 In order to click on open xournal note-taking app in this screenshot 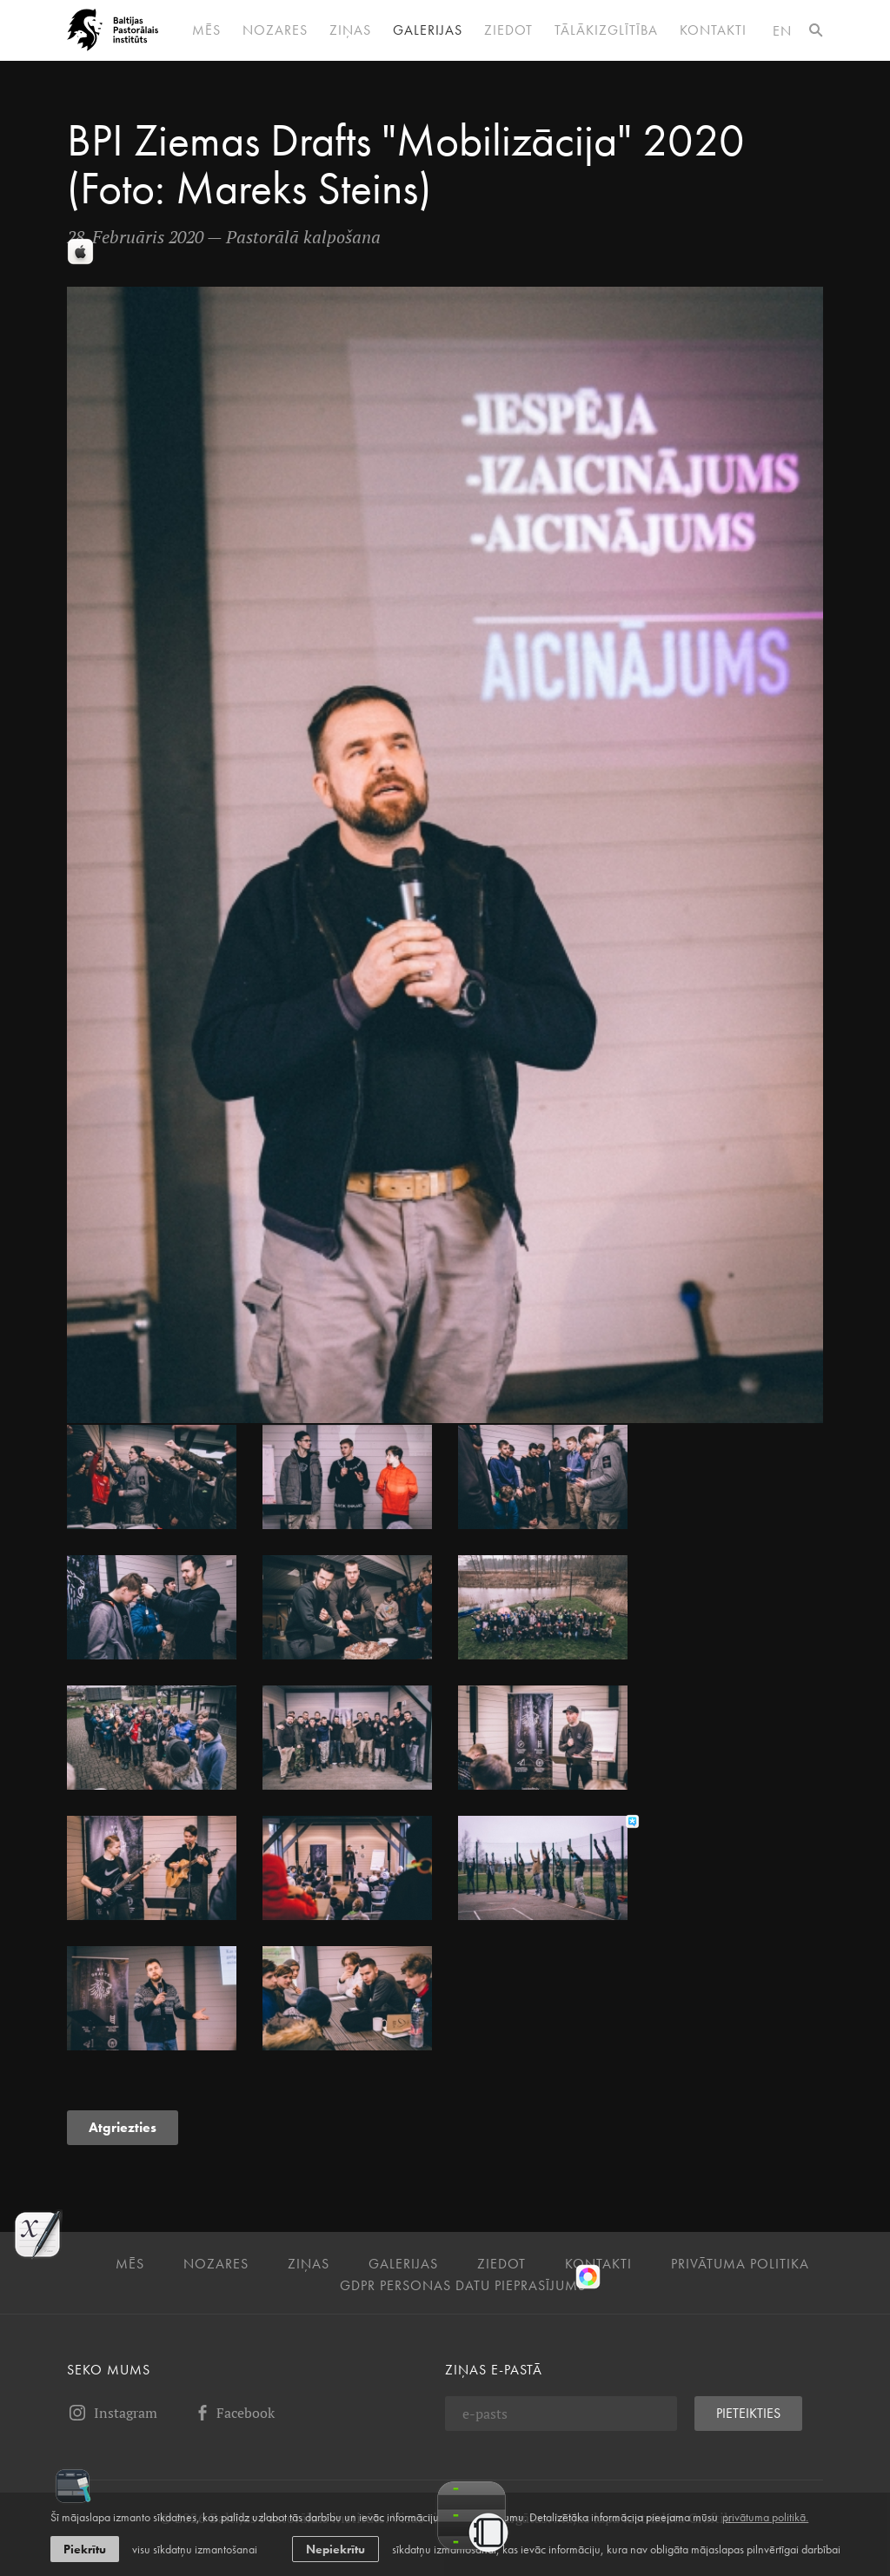, I will do `click(37, 2235)`.